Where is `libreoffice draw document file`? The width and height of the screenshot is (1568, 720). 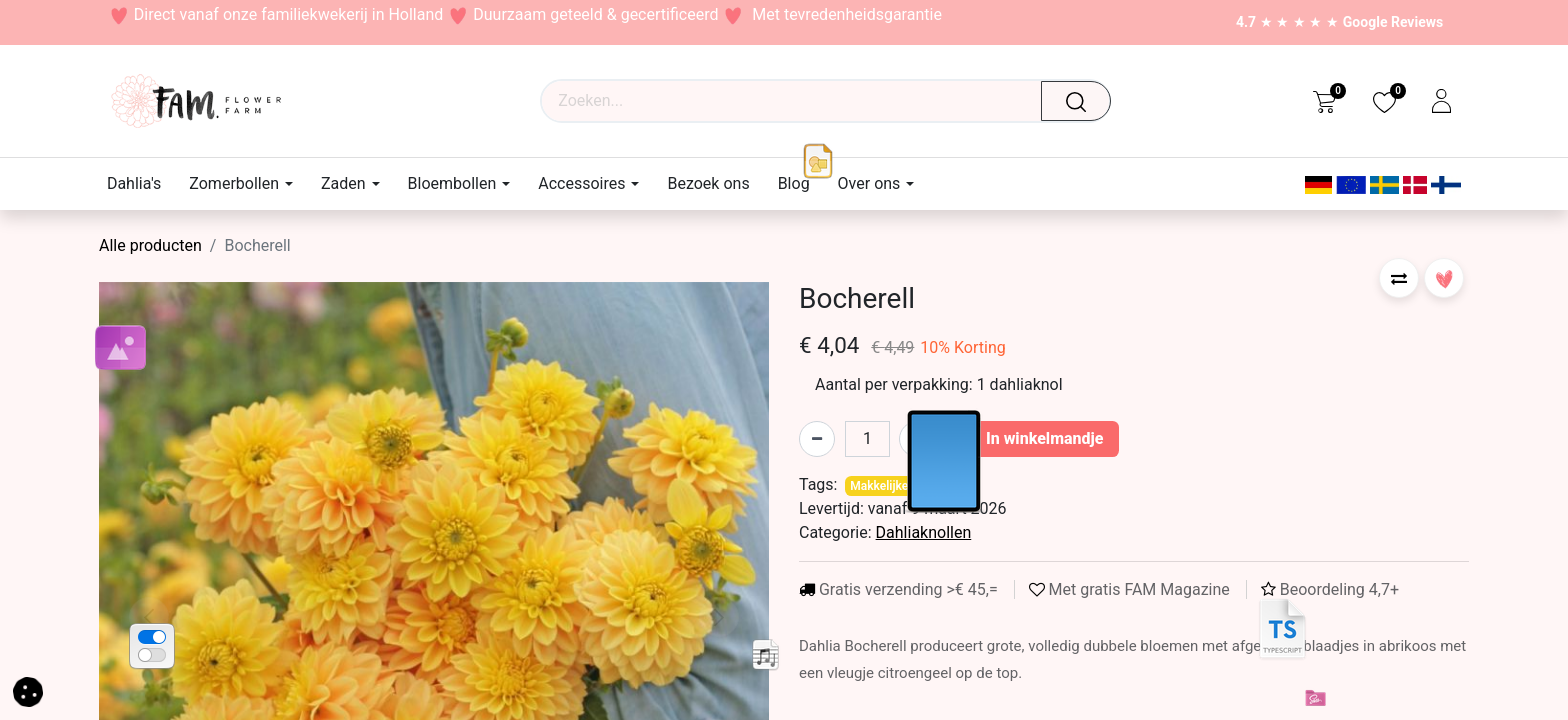 libreoffice draw document file is located at coordinates (818, 161).